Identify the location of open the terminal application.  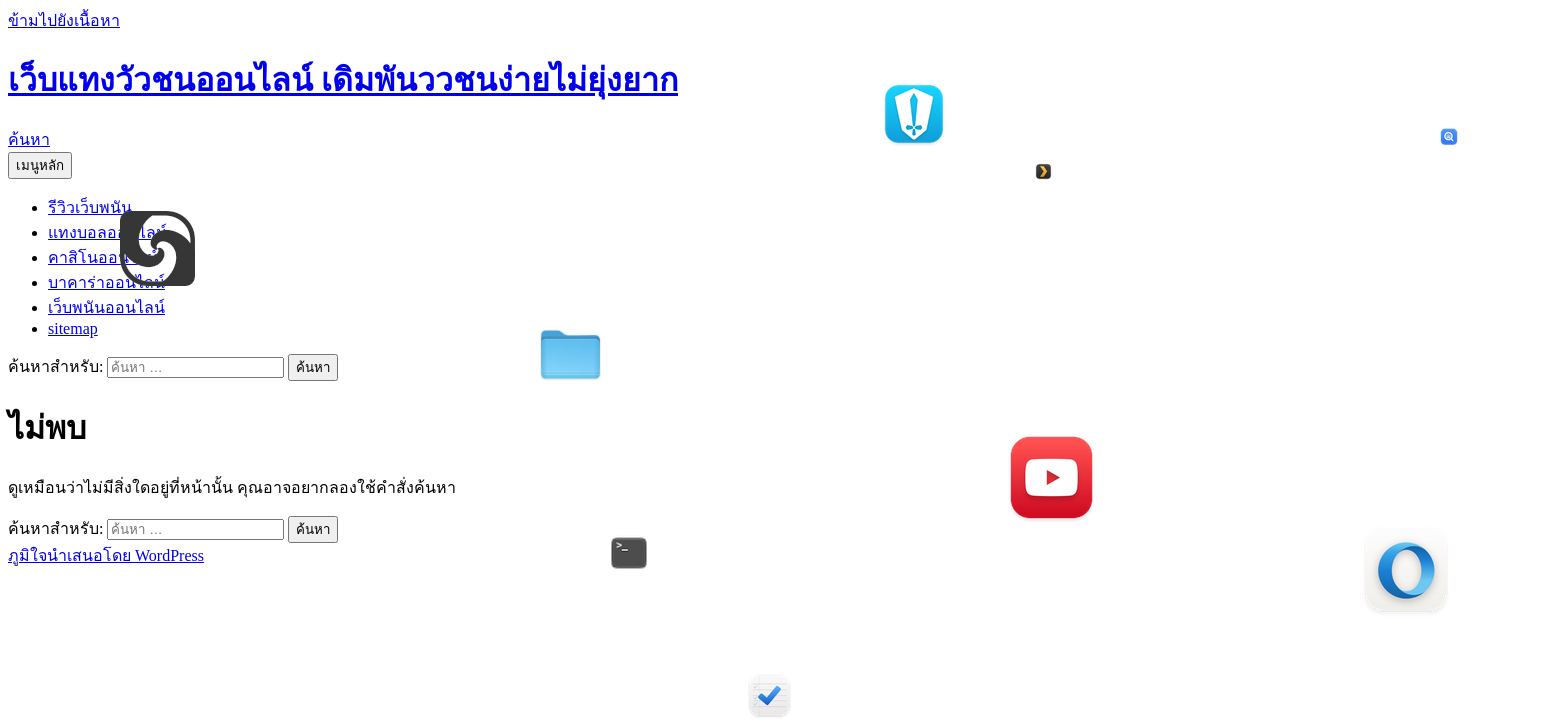
(629, 553).